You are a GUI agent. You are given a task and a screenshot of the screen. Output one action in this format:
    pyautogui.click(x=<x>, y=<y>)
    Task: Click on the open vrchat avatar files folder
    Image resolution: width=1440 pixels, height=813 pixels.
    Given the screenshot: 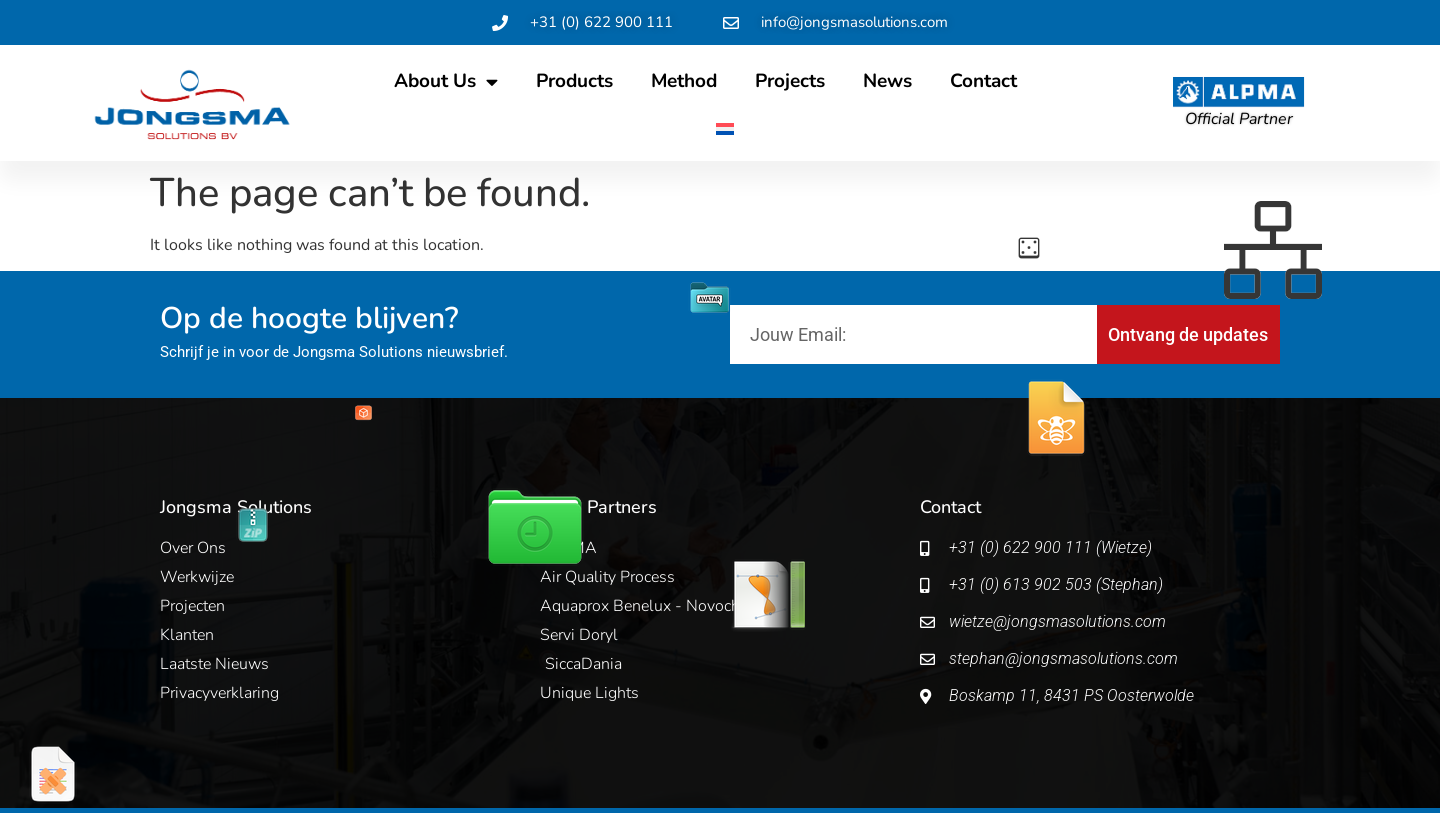 What is the action you would take?
    pyautogui.click(x=709, y=298)
    